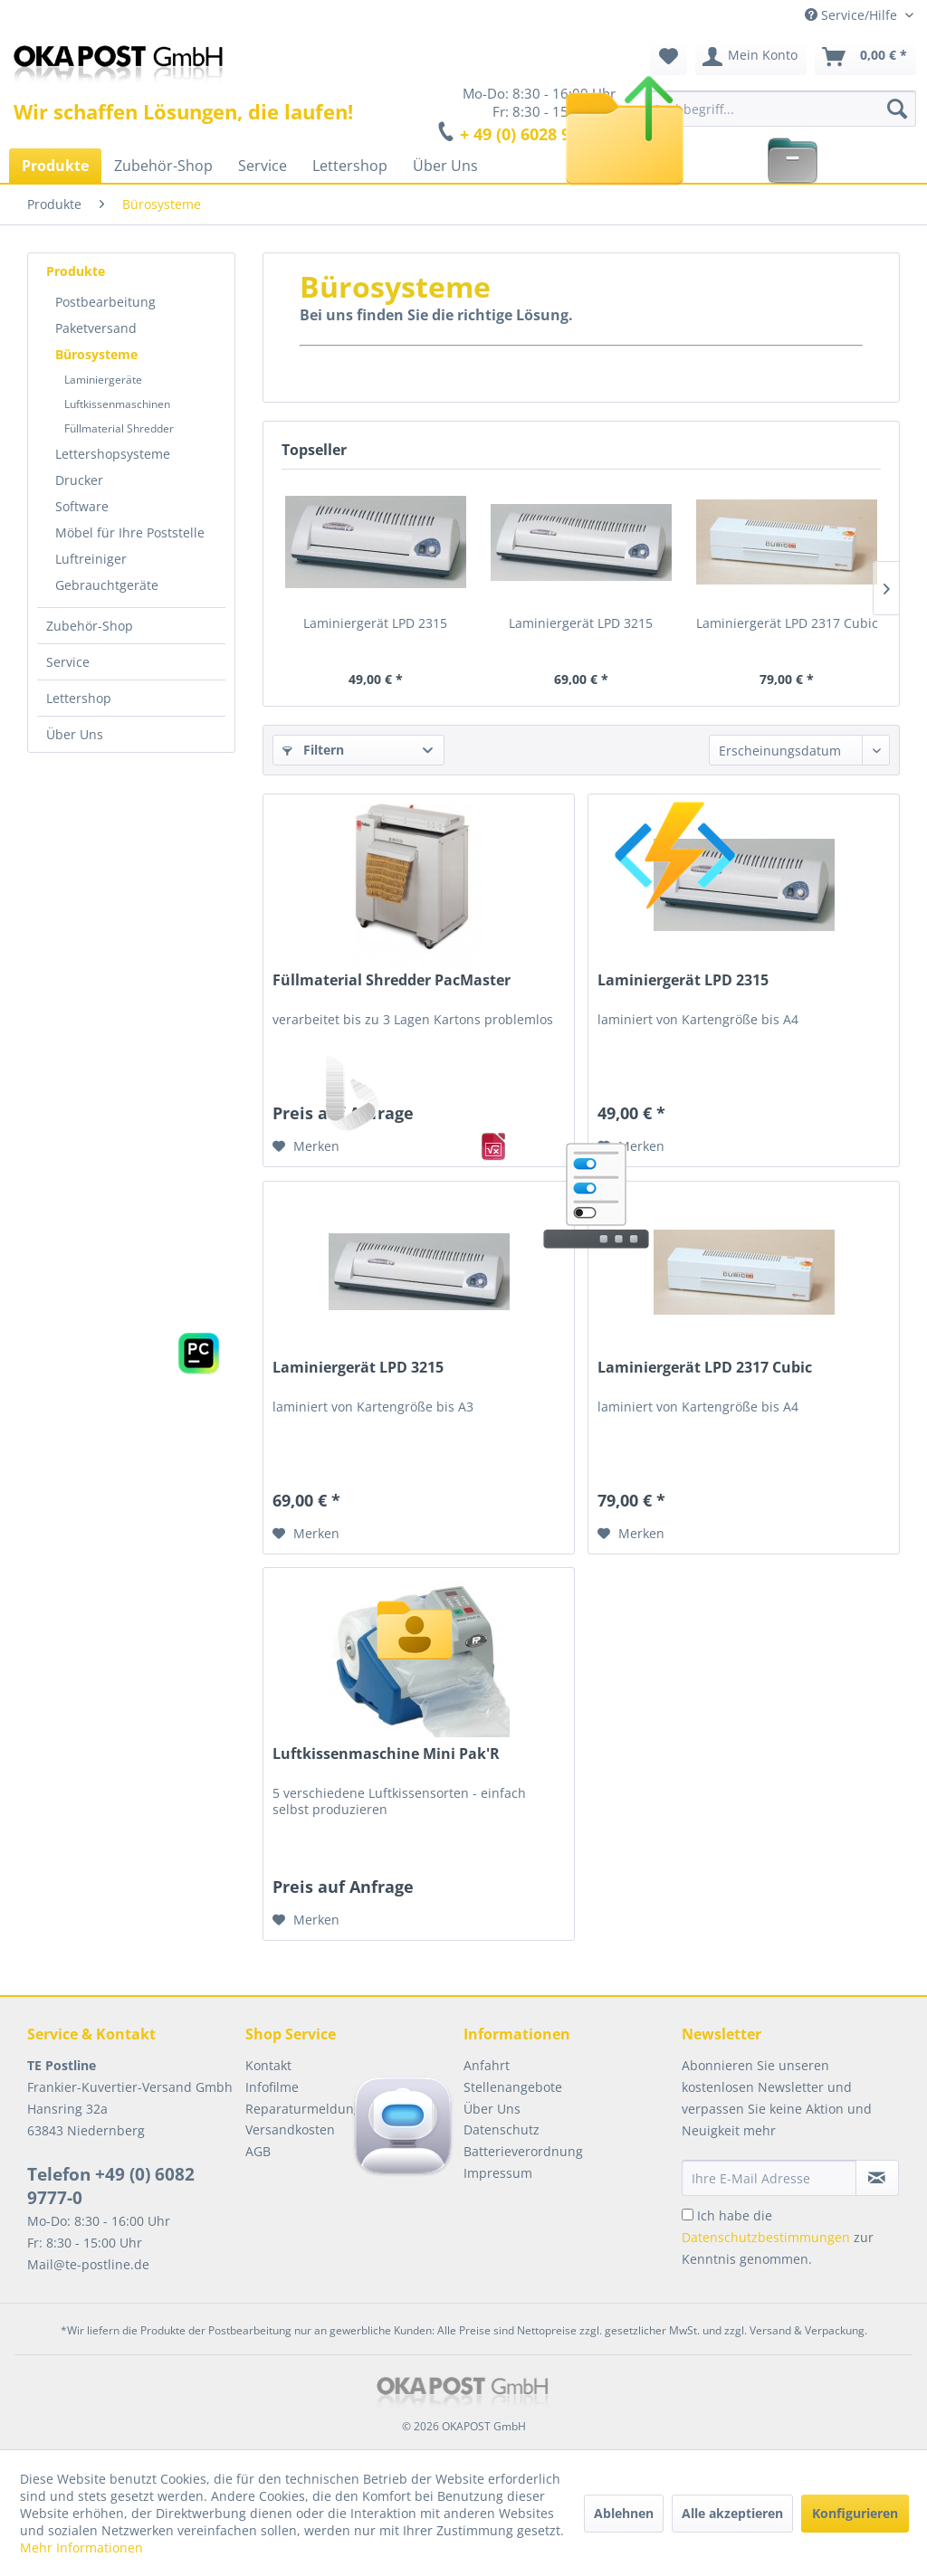  I want to click on open azure functions app, so click(674, 855).